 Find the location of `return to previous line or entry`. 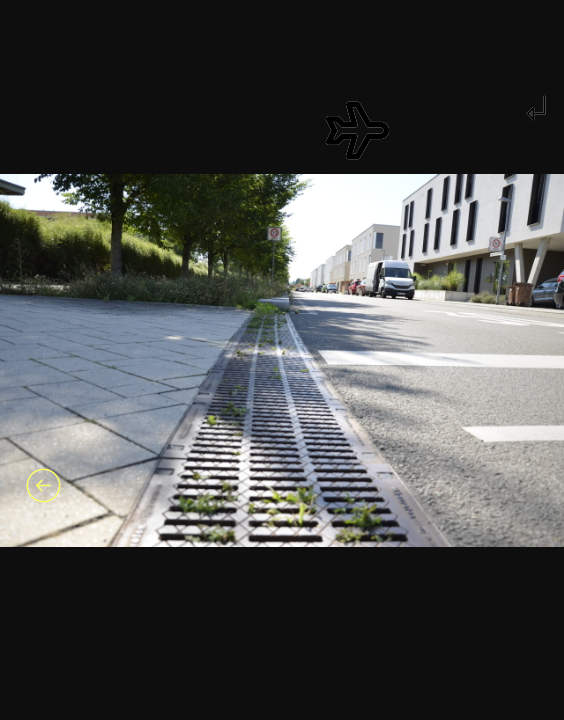

return to previous line or entry is located at coordinates (537, 108).